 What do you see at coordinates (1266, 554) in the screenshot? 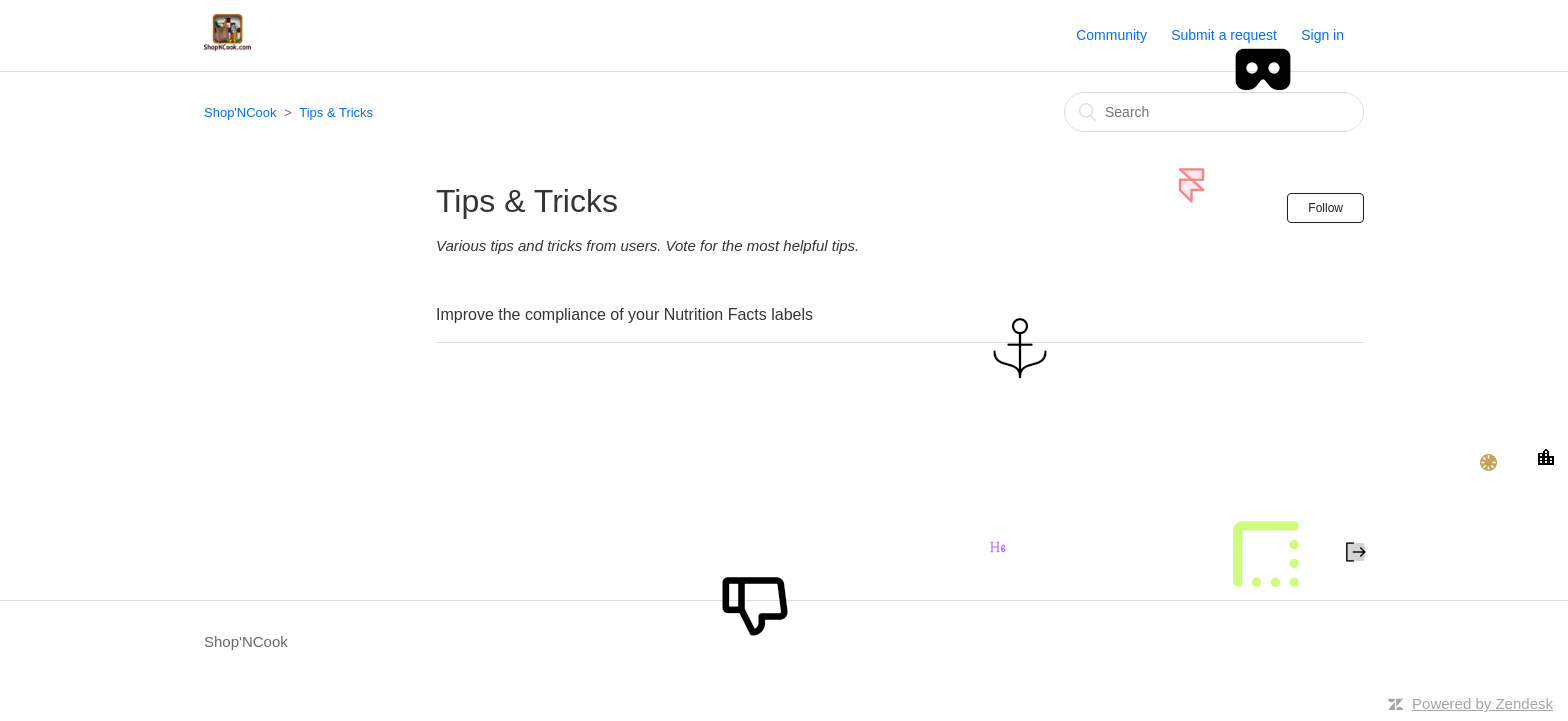
I see `select border style for an element` at bounding box center [1266, 554].